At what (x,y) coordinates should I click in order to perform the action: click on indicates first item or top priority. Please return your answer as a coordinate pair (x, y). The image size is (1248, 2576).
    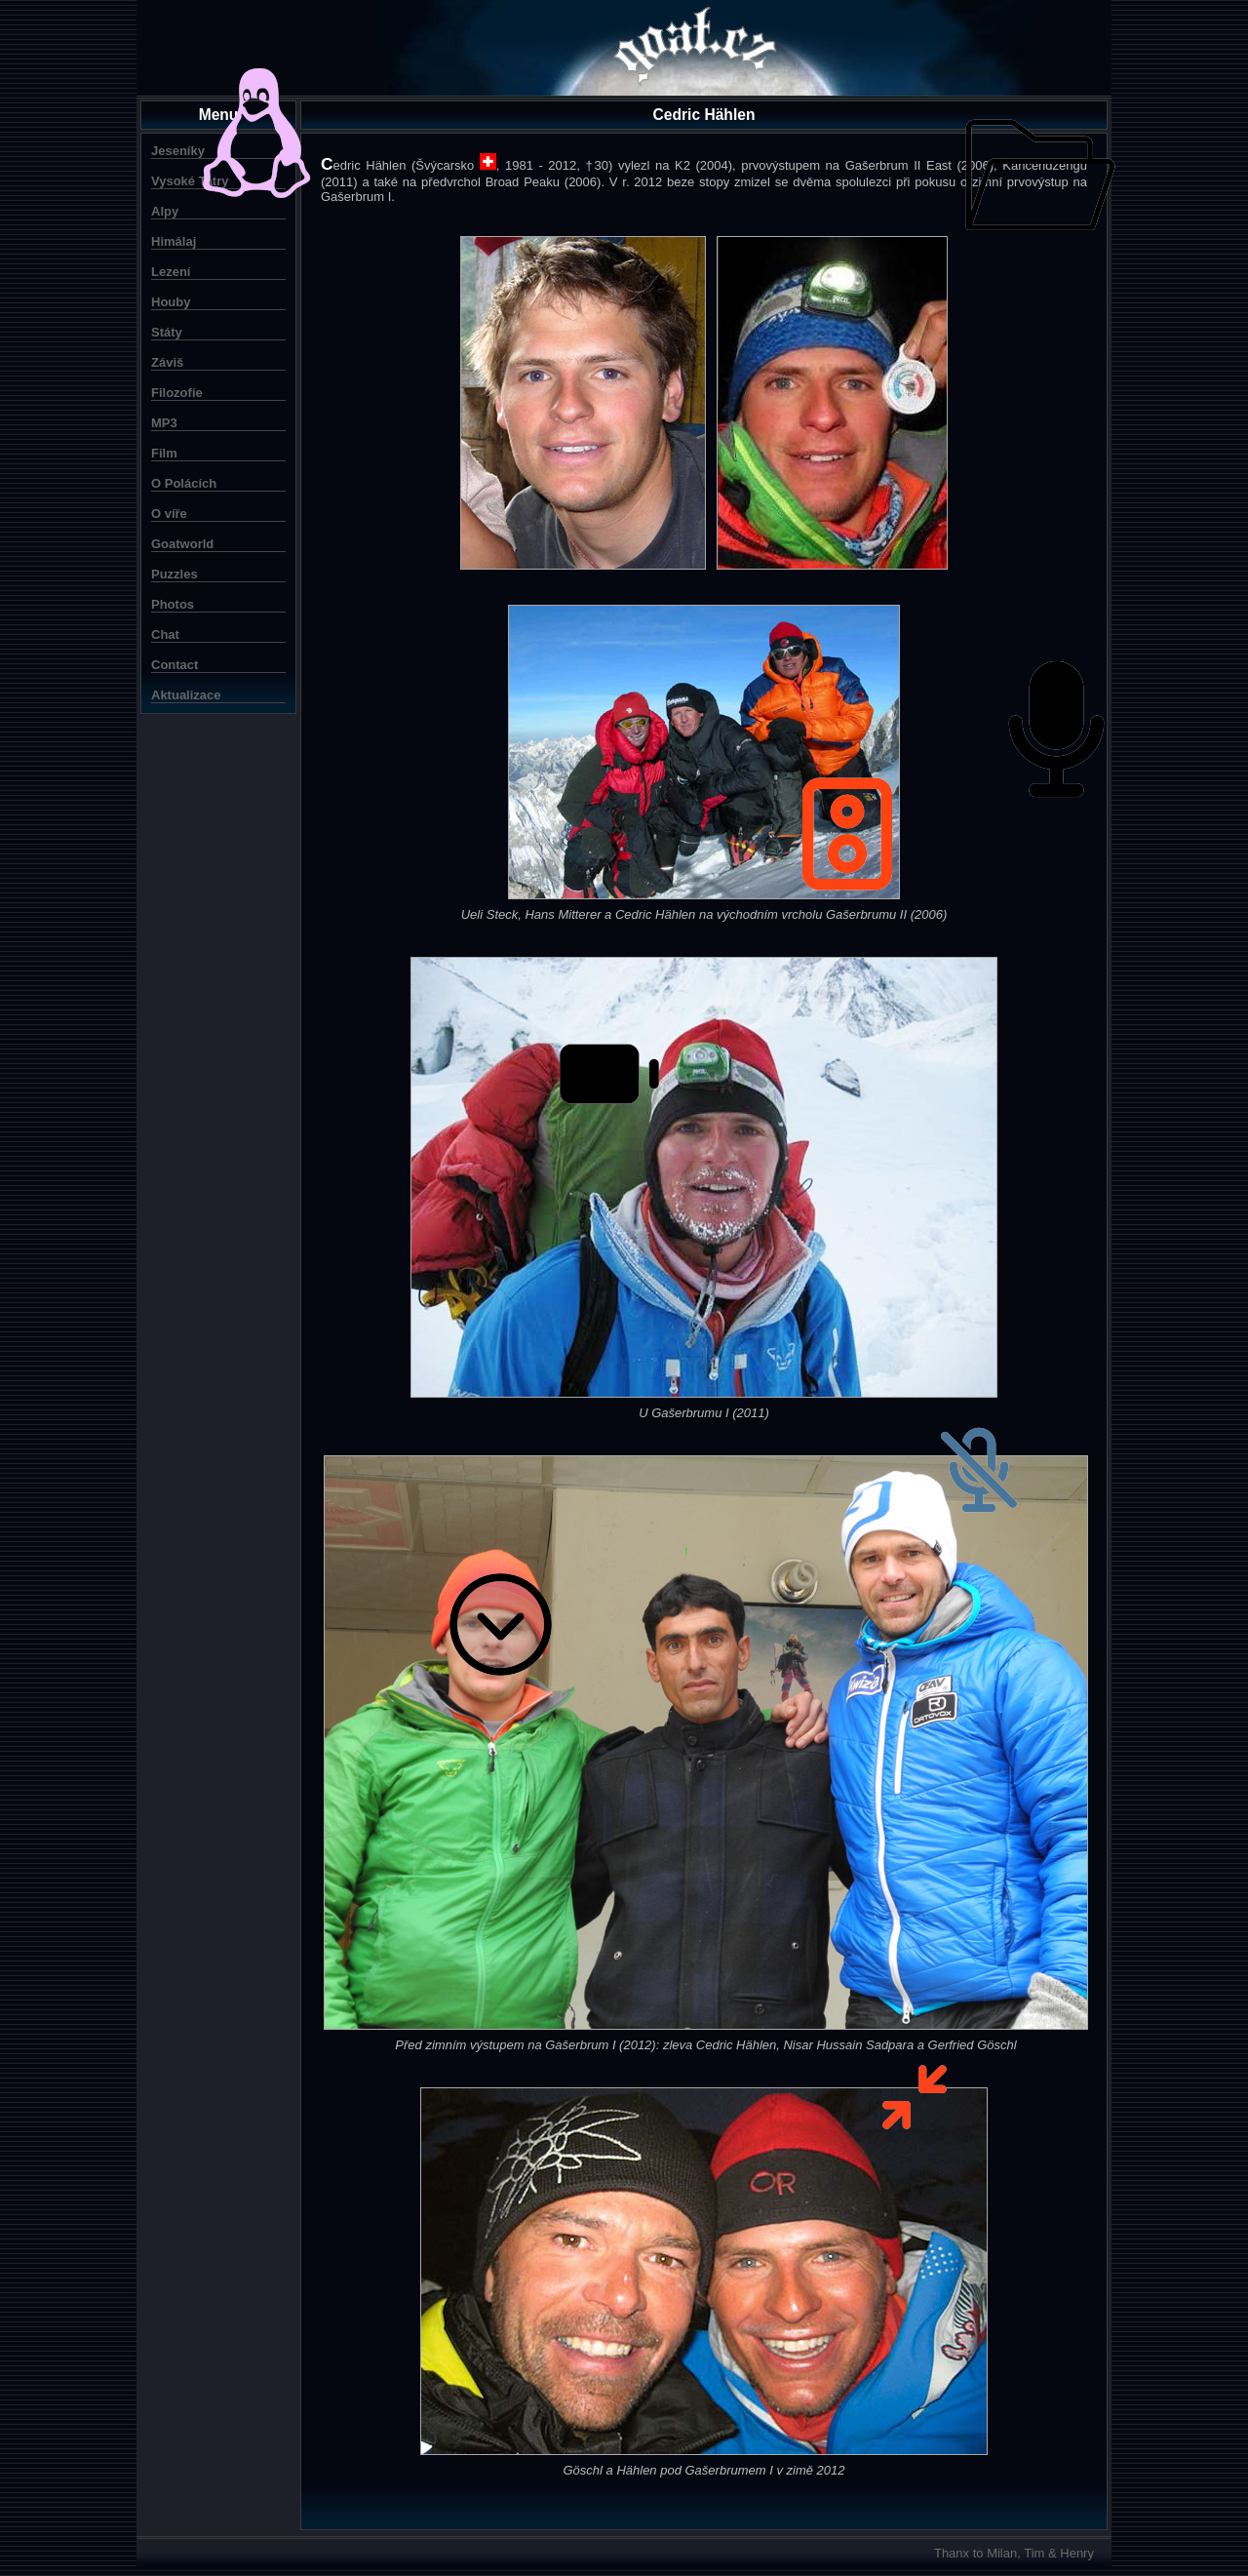
    Looking at the image, I should click on (686, 1552).